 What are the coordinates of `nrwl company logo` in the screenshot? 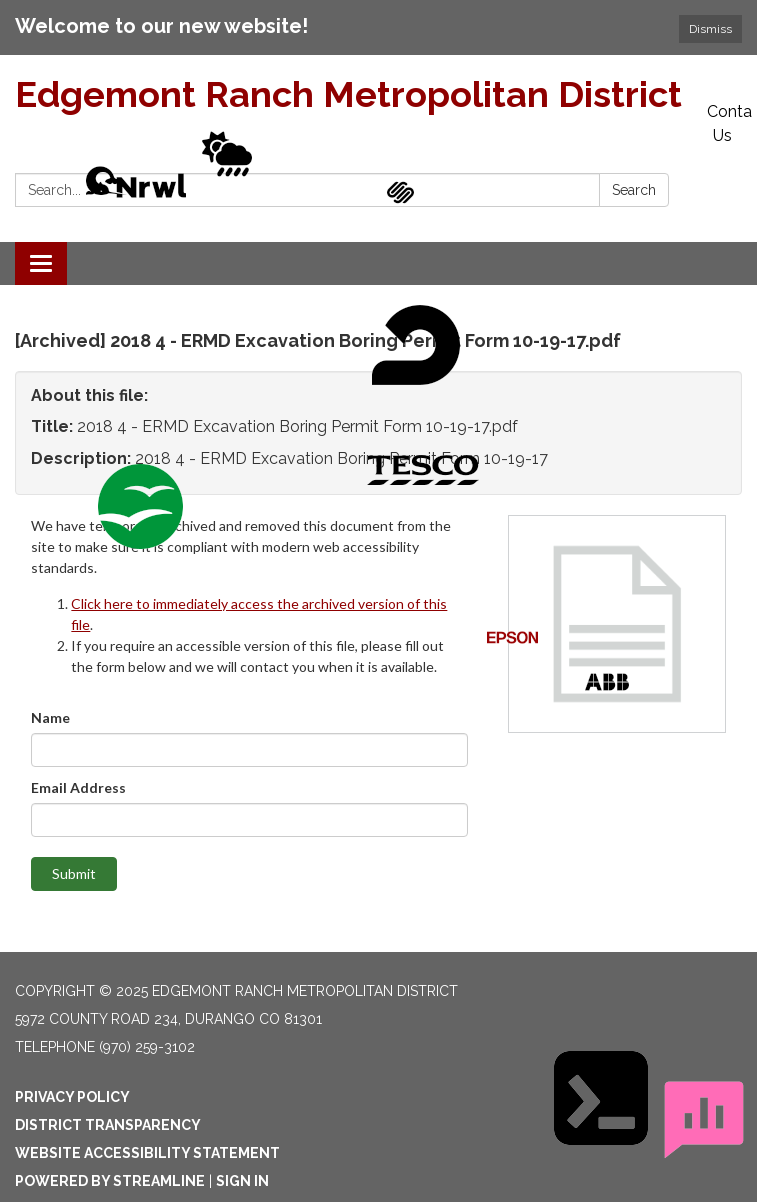 It's located at (136, 182).